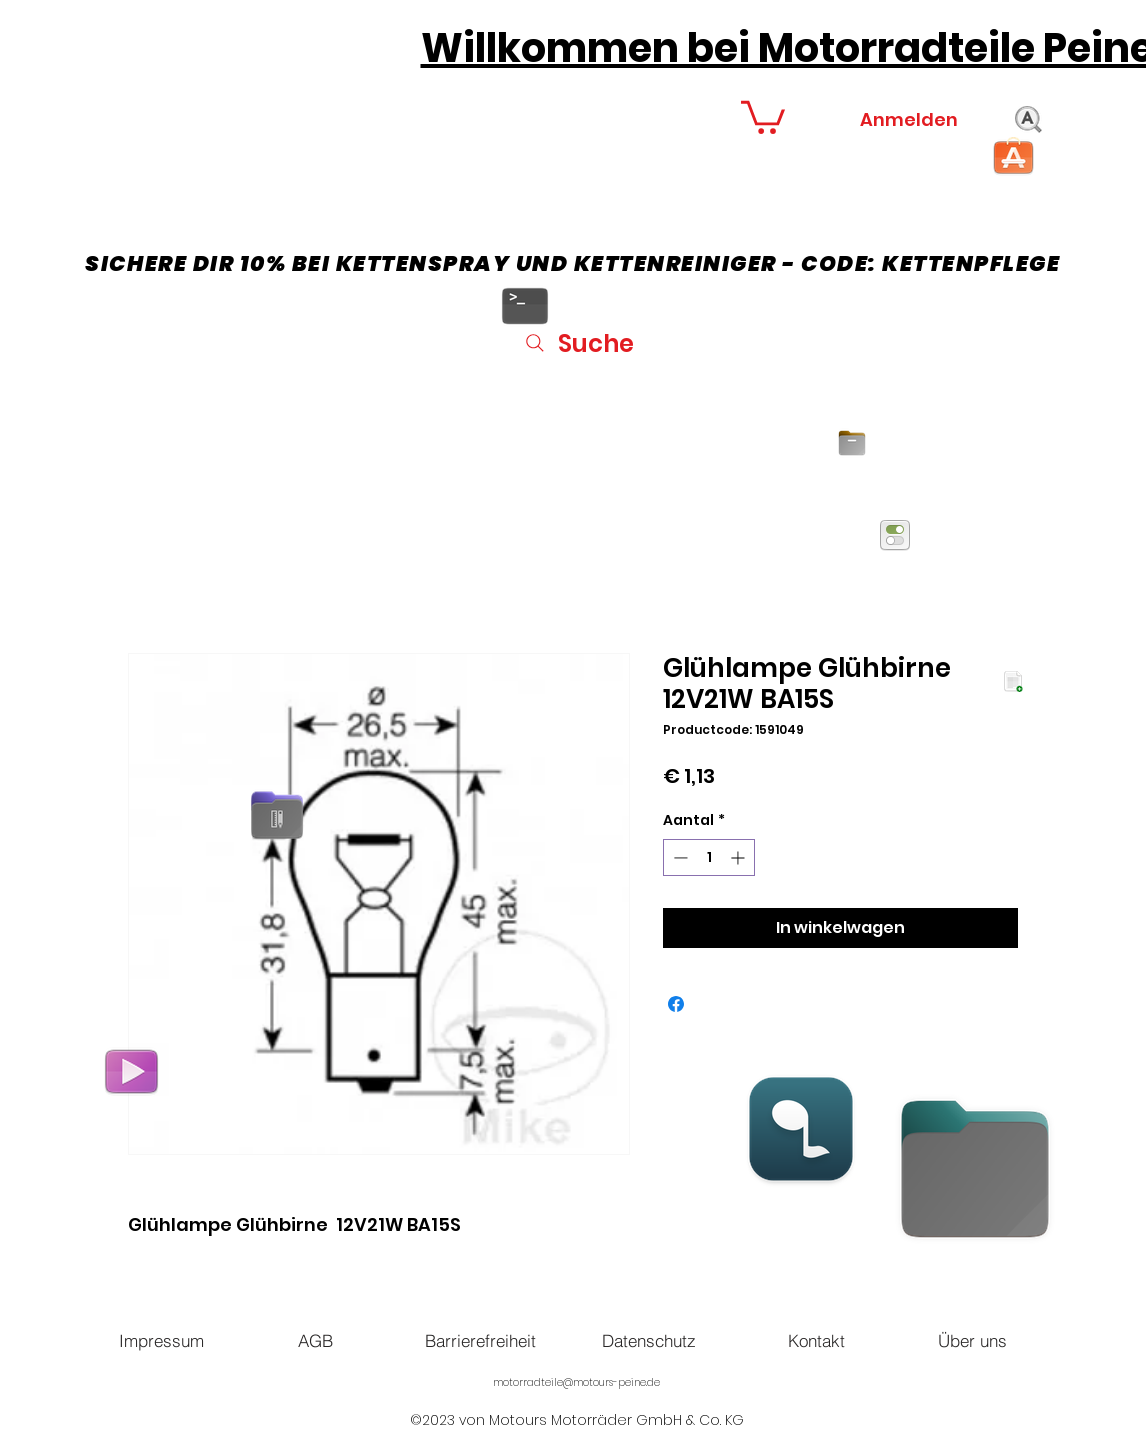 The height and width of the screenshot is (1433, 1146). What do you see at coordinates (1028, 119) in the screenshot?
I see `search within file contents` at bounding box center [1028, 119].